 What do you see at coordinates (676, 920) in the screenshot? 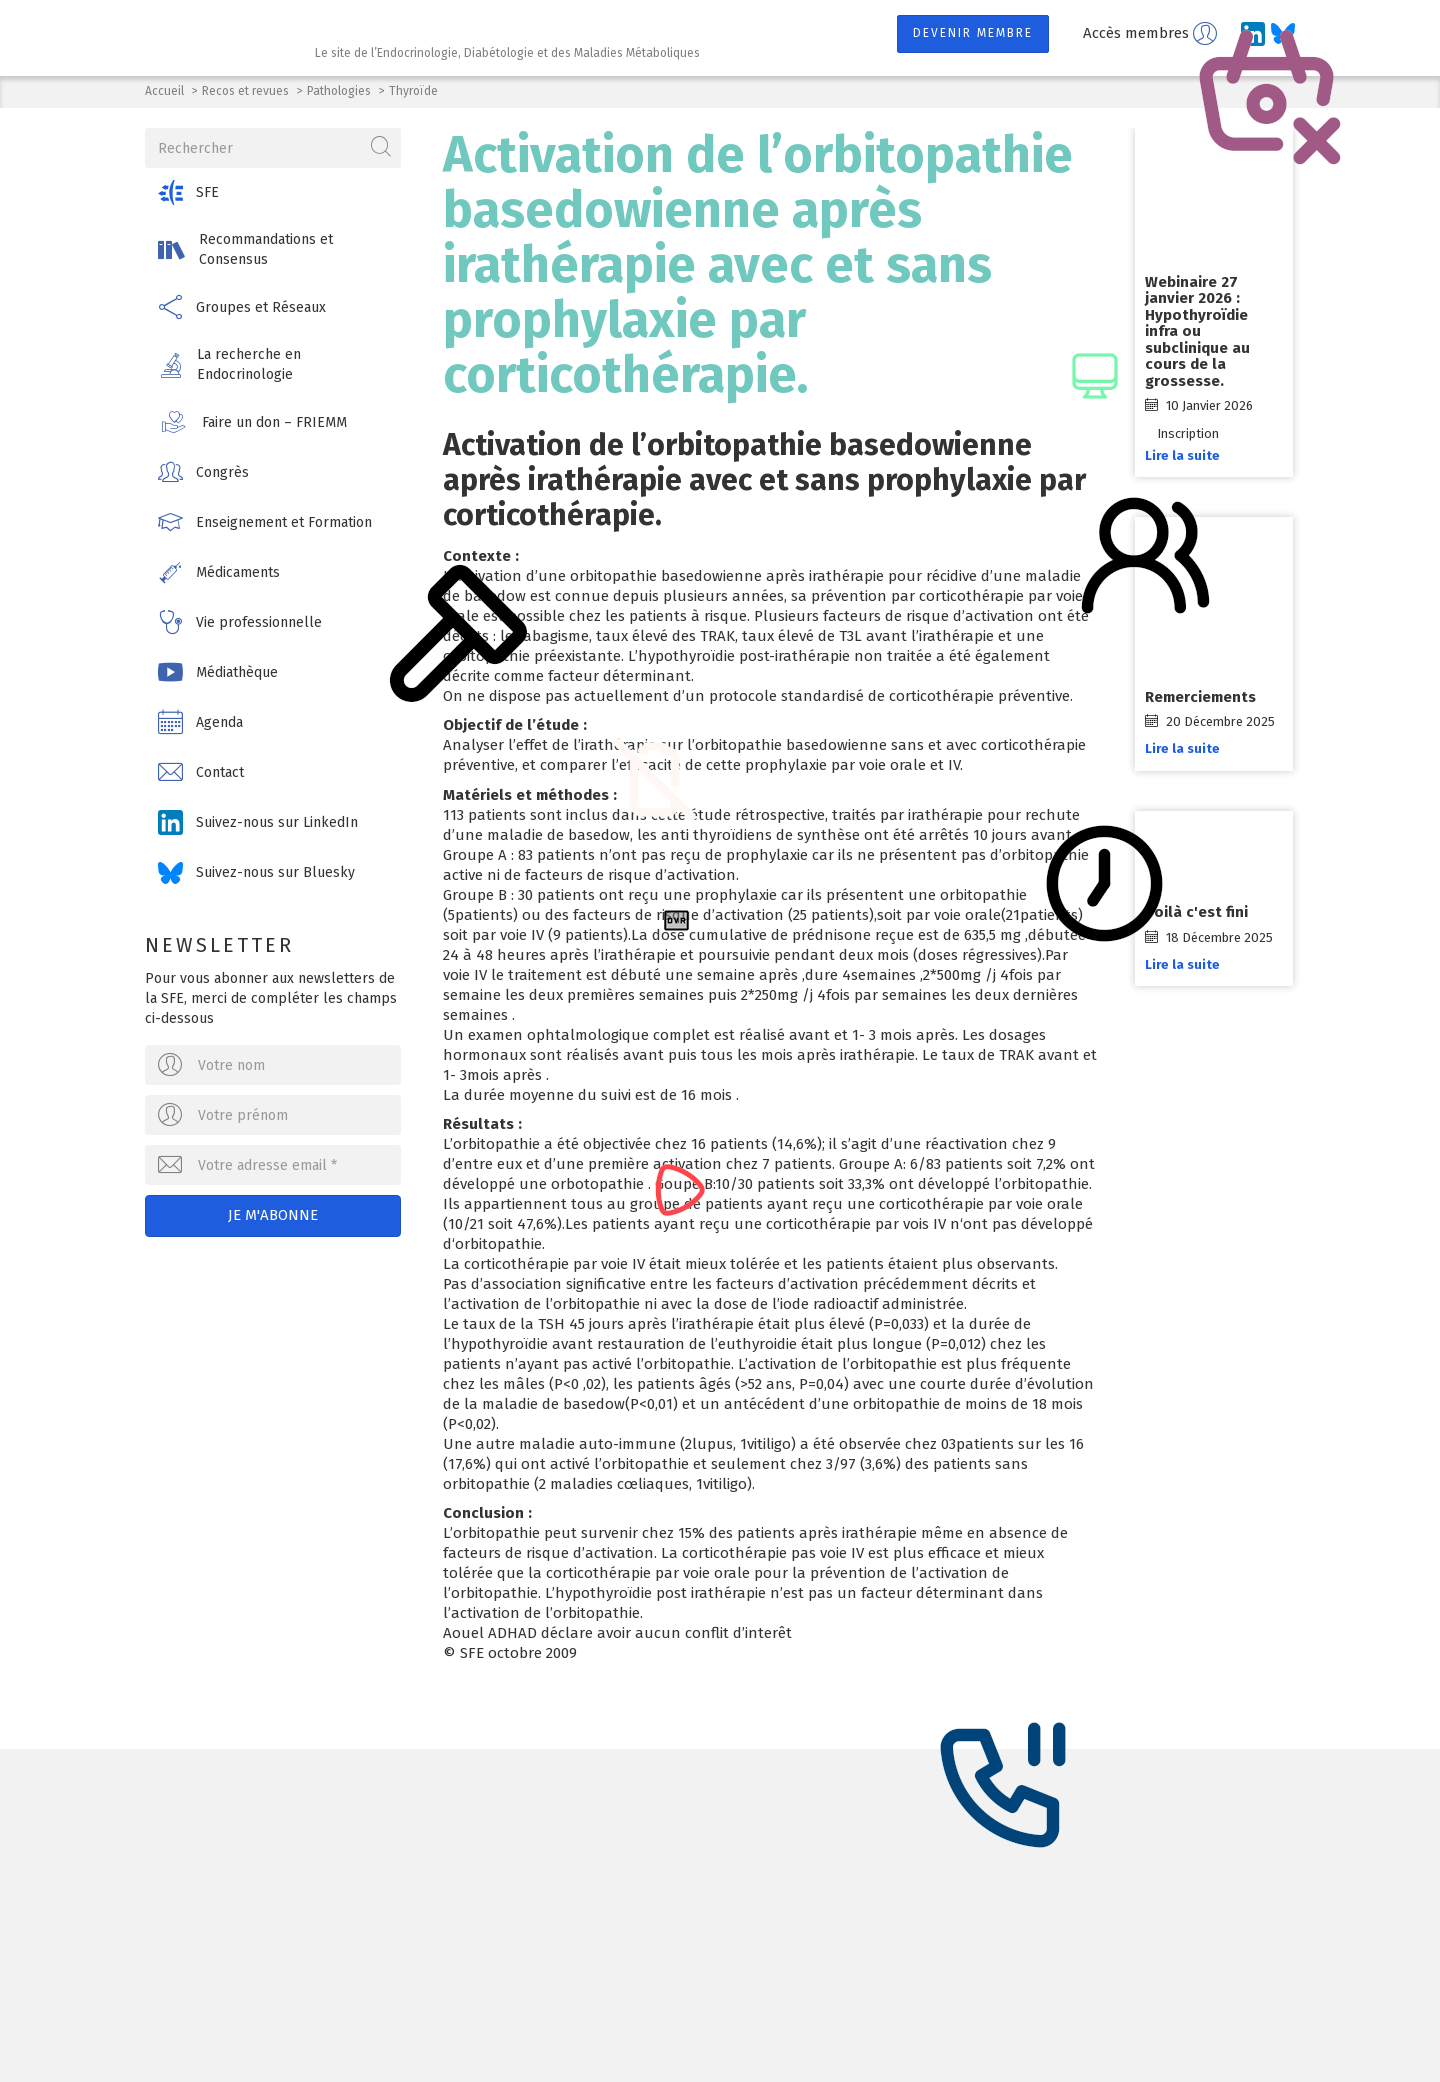
I see `access DVR recordings` at bounding box center [676, 920].